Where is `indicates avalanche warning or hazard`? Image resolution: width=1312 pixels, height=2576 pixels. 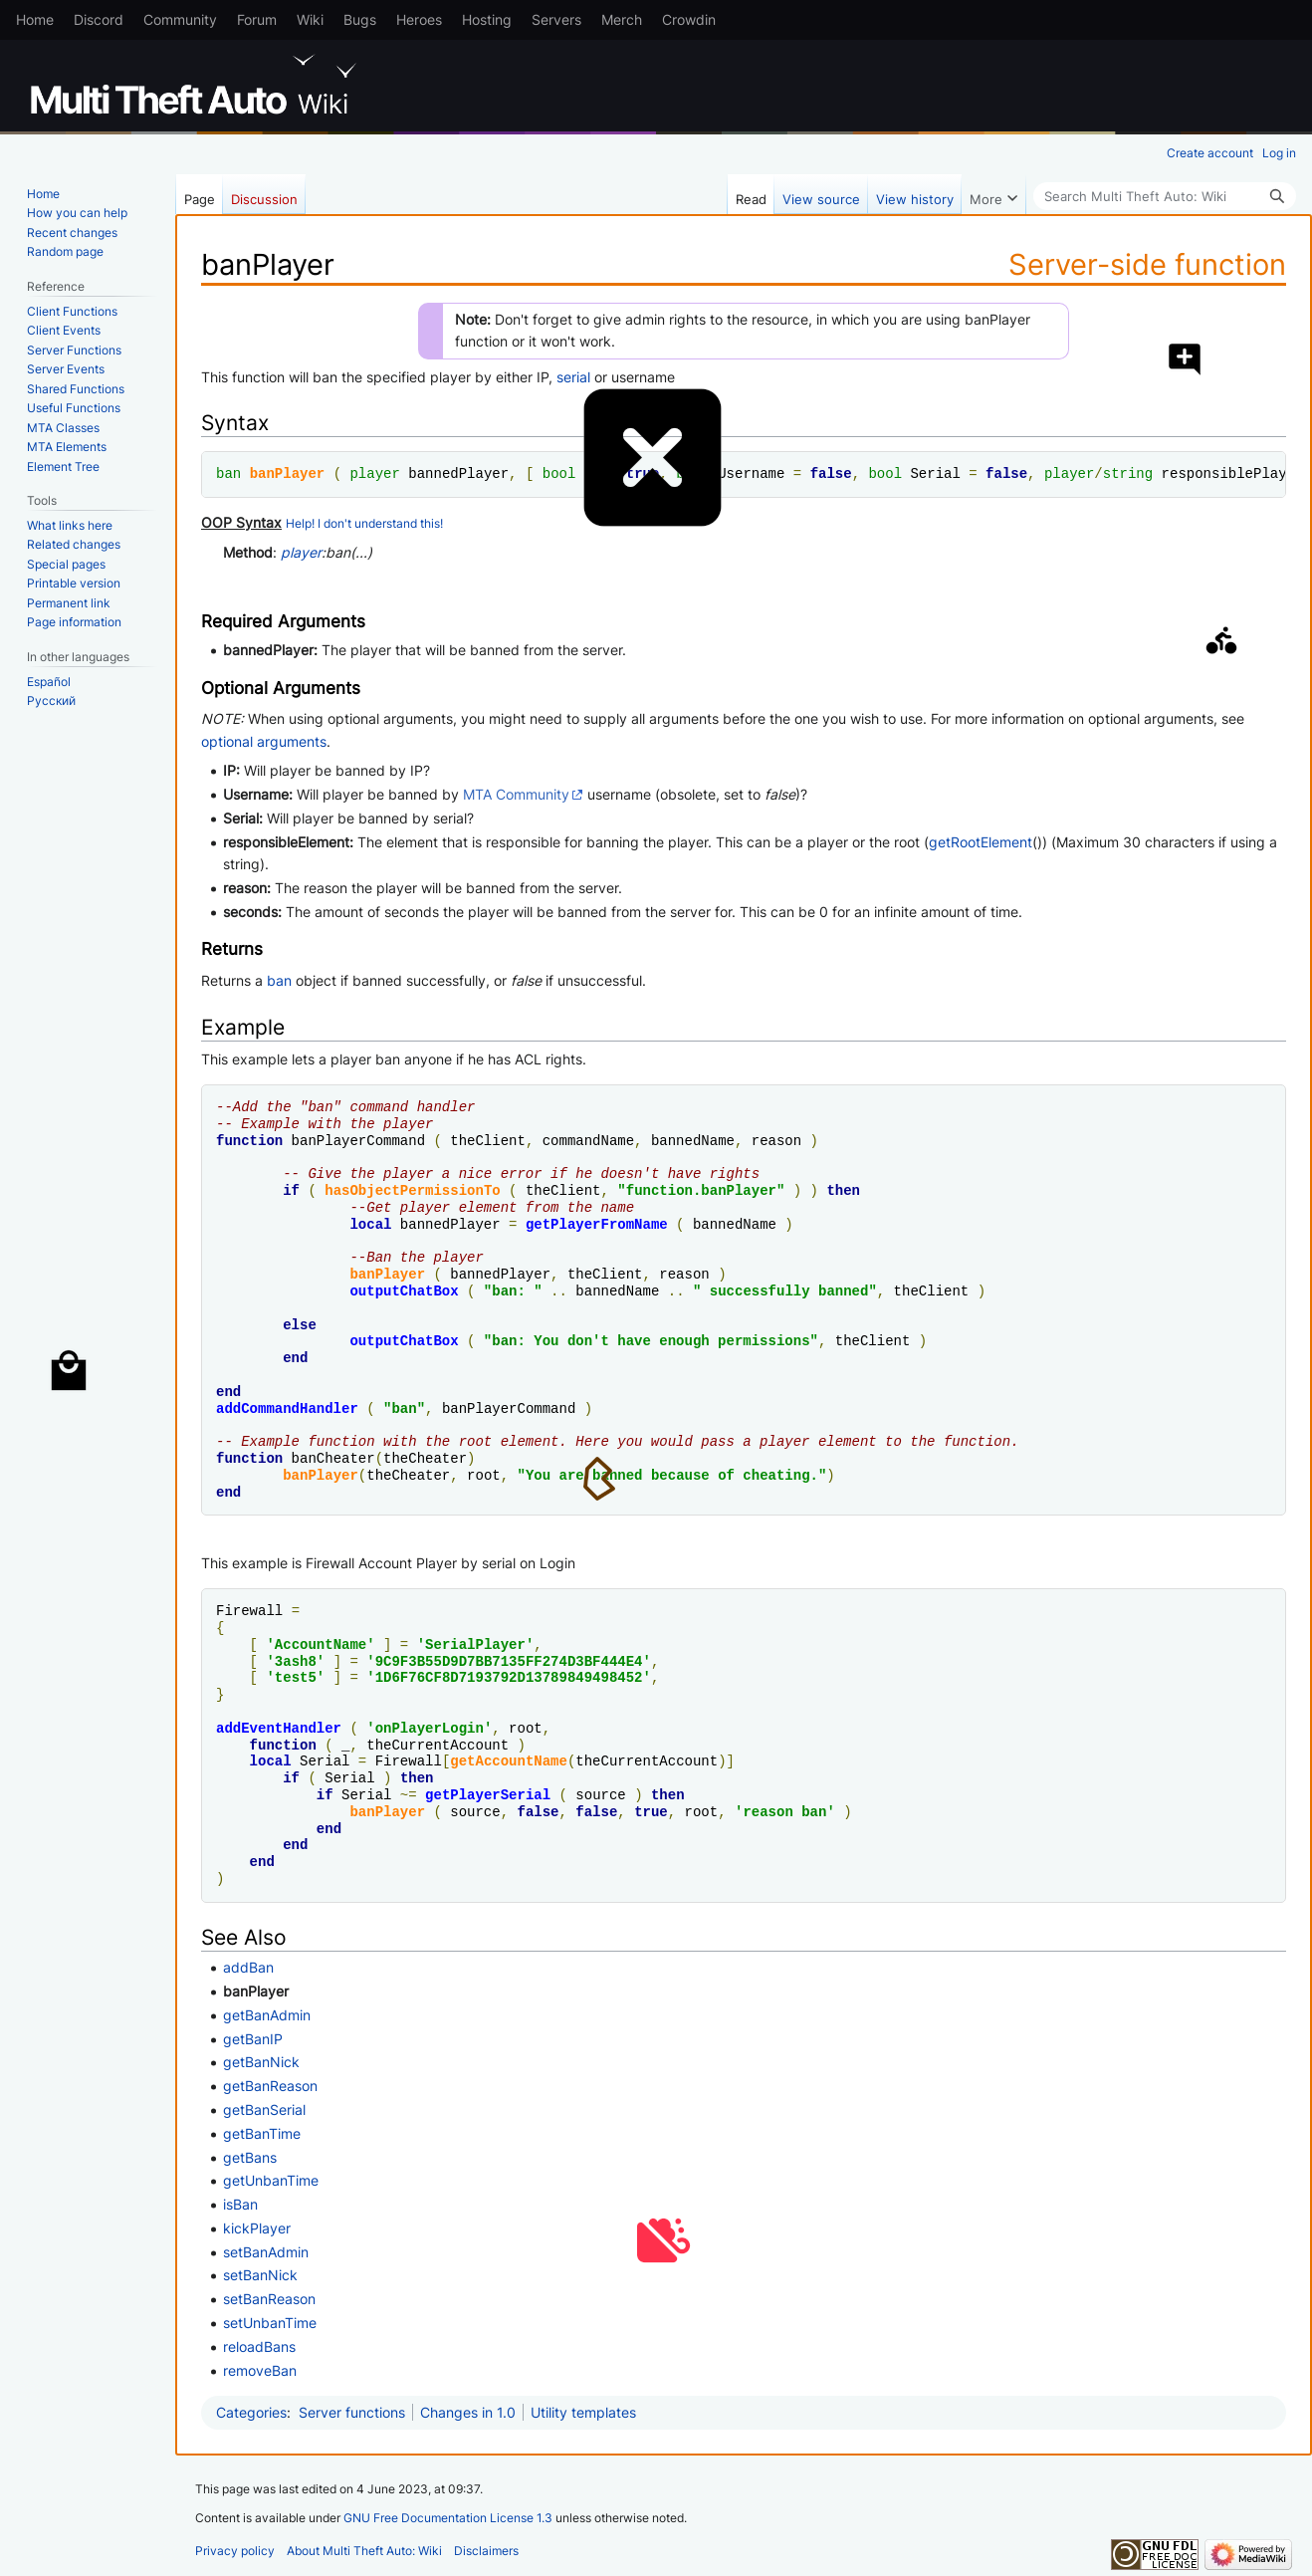 indicates avalanche warning or hazard is located at coordinates (663, 2238).